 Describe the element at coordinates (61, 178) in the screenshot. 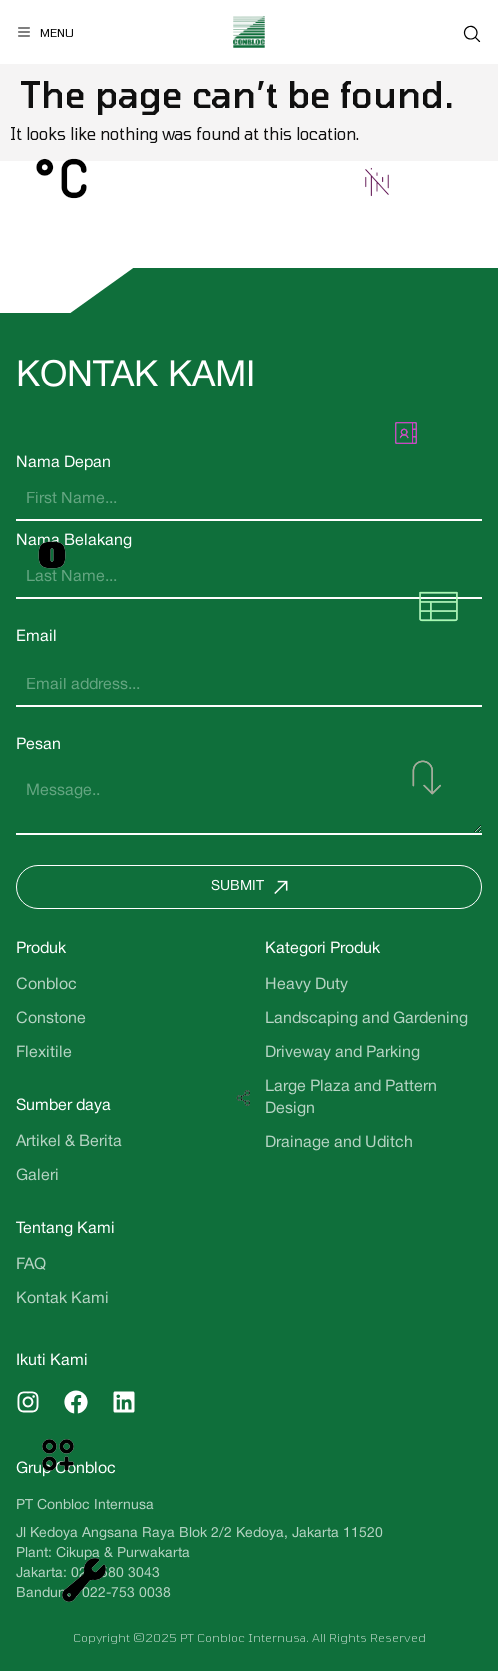

I see `display temperature in celsius` at that location.